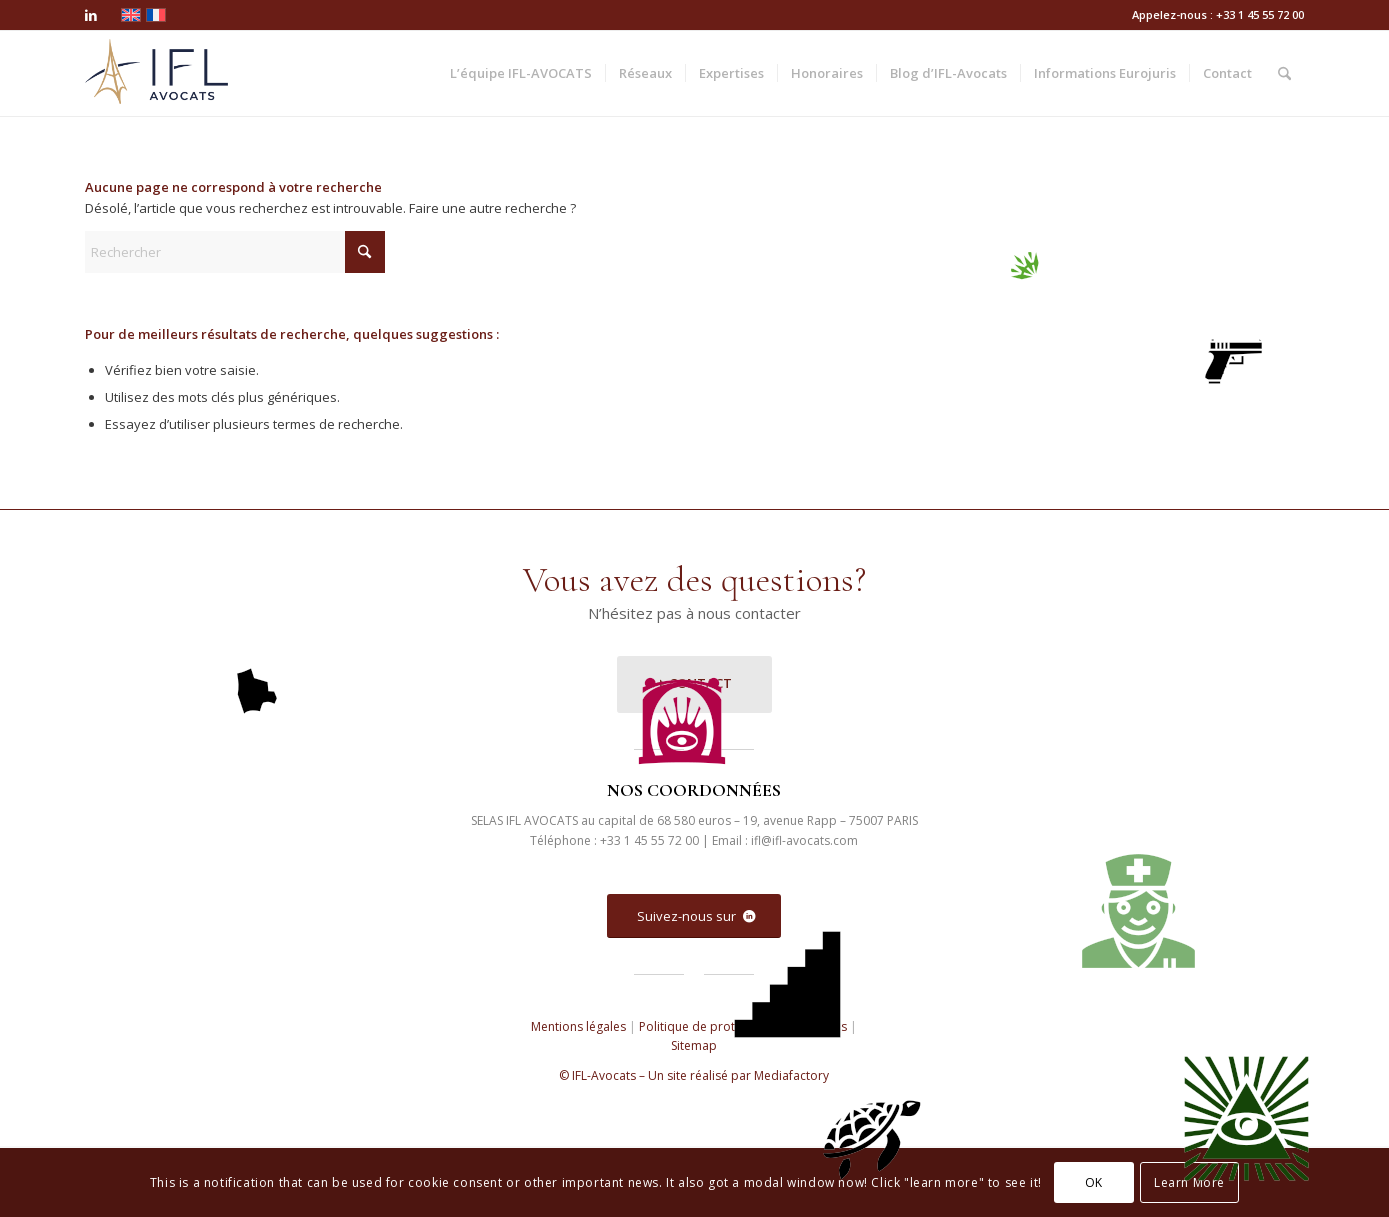  Describe the element at coordinates (682, 721) in the screenshot. I see `mysterious or hidden content reveal` at that location.